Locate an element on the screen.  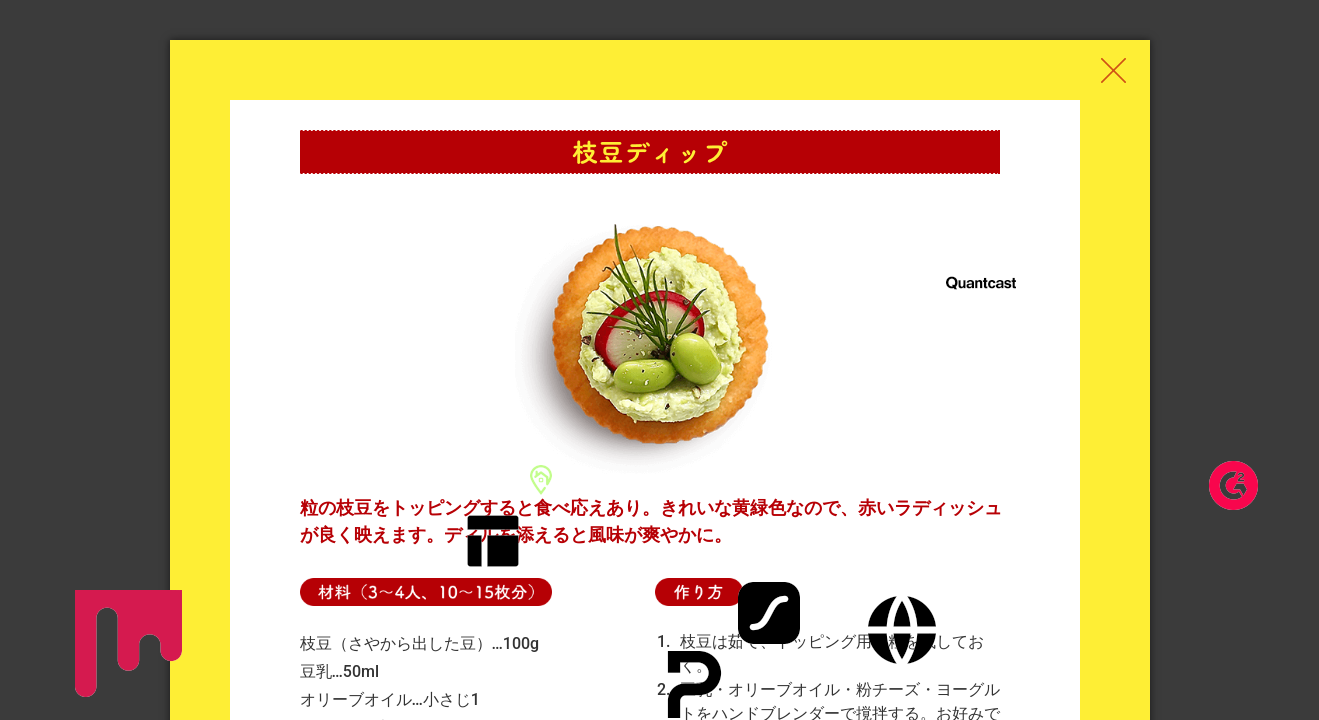
switch to header and sidebar layout view is located at coordinates (493, 541).